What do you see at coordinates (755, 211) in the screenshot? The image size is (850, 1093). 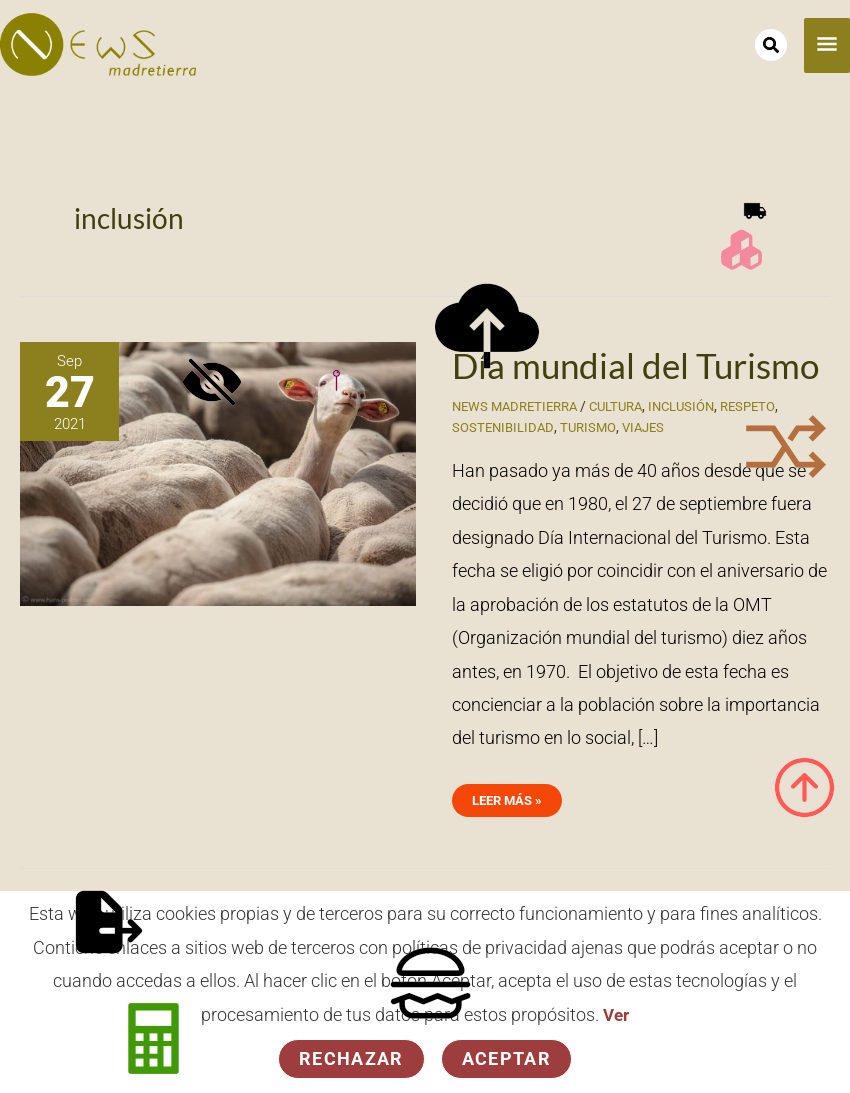 I see `track your delivery status` at bounding box center [755, 211].